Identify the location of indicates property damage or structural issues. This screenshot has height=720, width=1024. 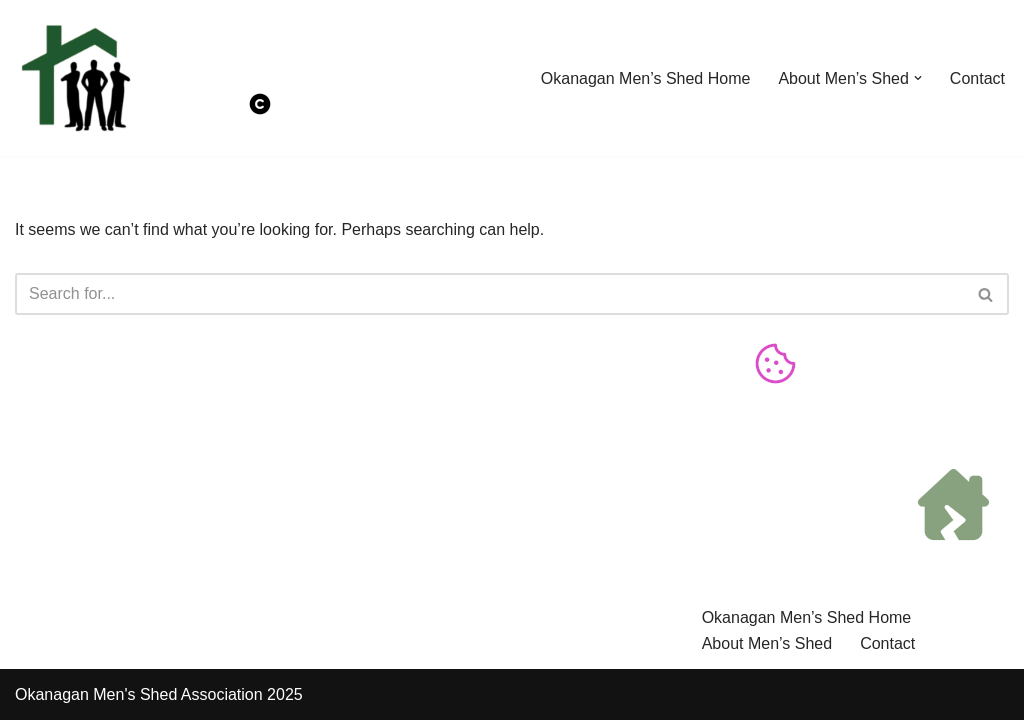
(953, 504).